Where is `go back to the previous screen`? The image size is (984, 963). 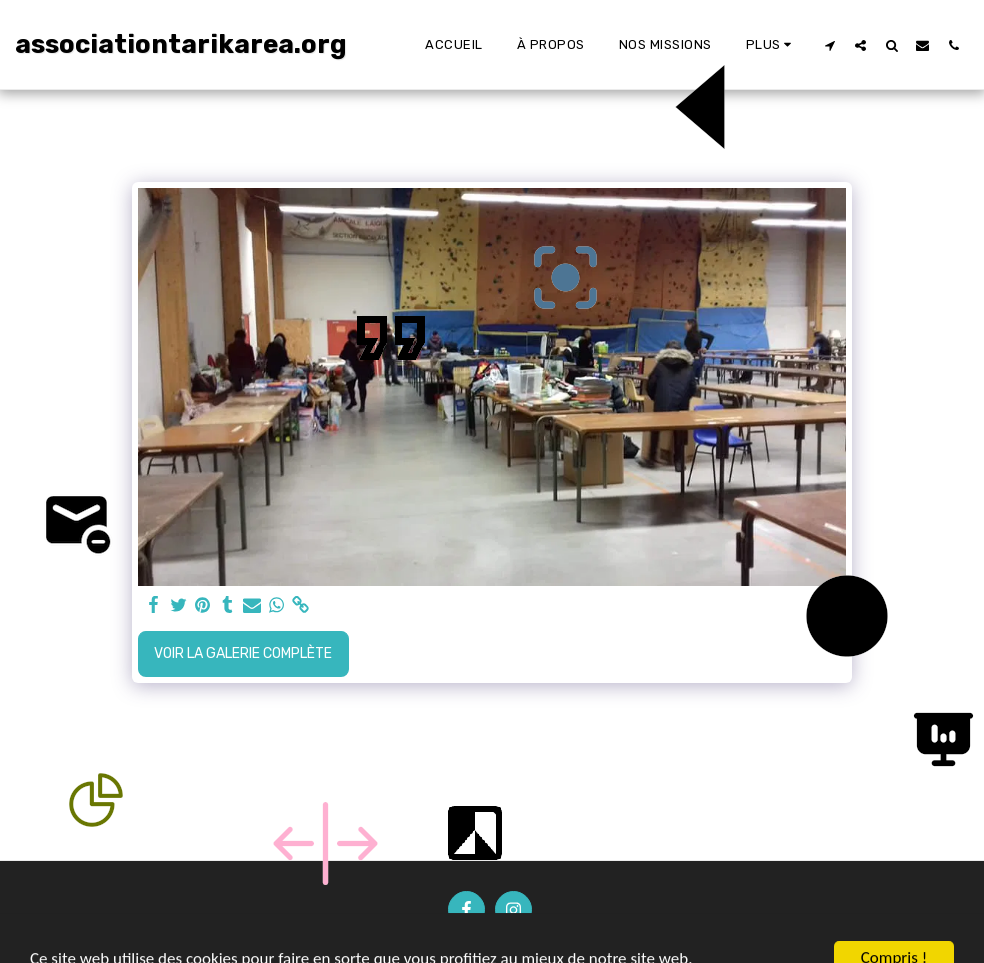
go back to the previous screen is located at coordinates (700, 107).